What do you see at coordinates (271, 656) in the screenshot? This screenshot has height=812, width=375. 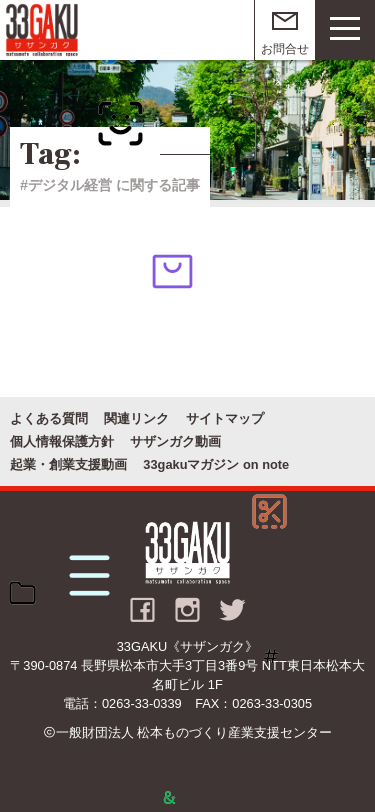 I see `add or search hashtags` at bounding box center [271, 656].